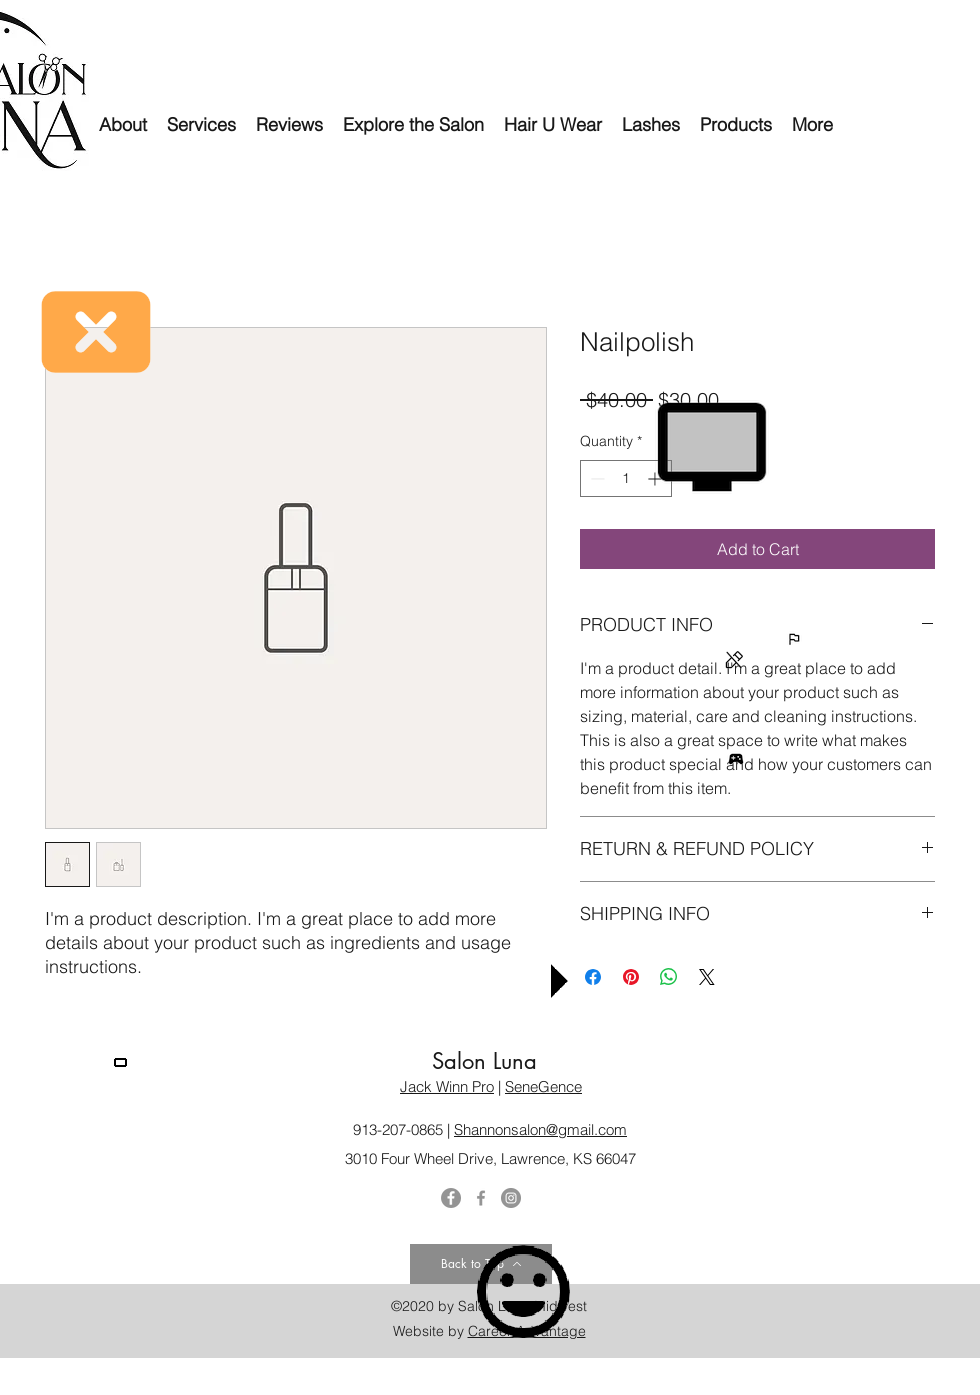 The width and height of the screenshot is (980, 1395). Describe the element at coordinates (558, 981) in the screenshot. I see `navigate to the next item or screen` at that location.